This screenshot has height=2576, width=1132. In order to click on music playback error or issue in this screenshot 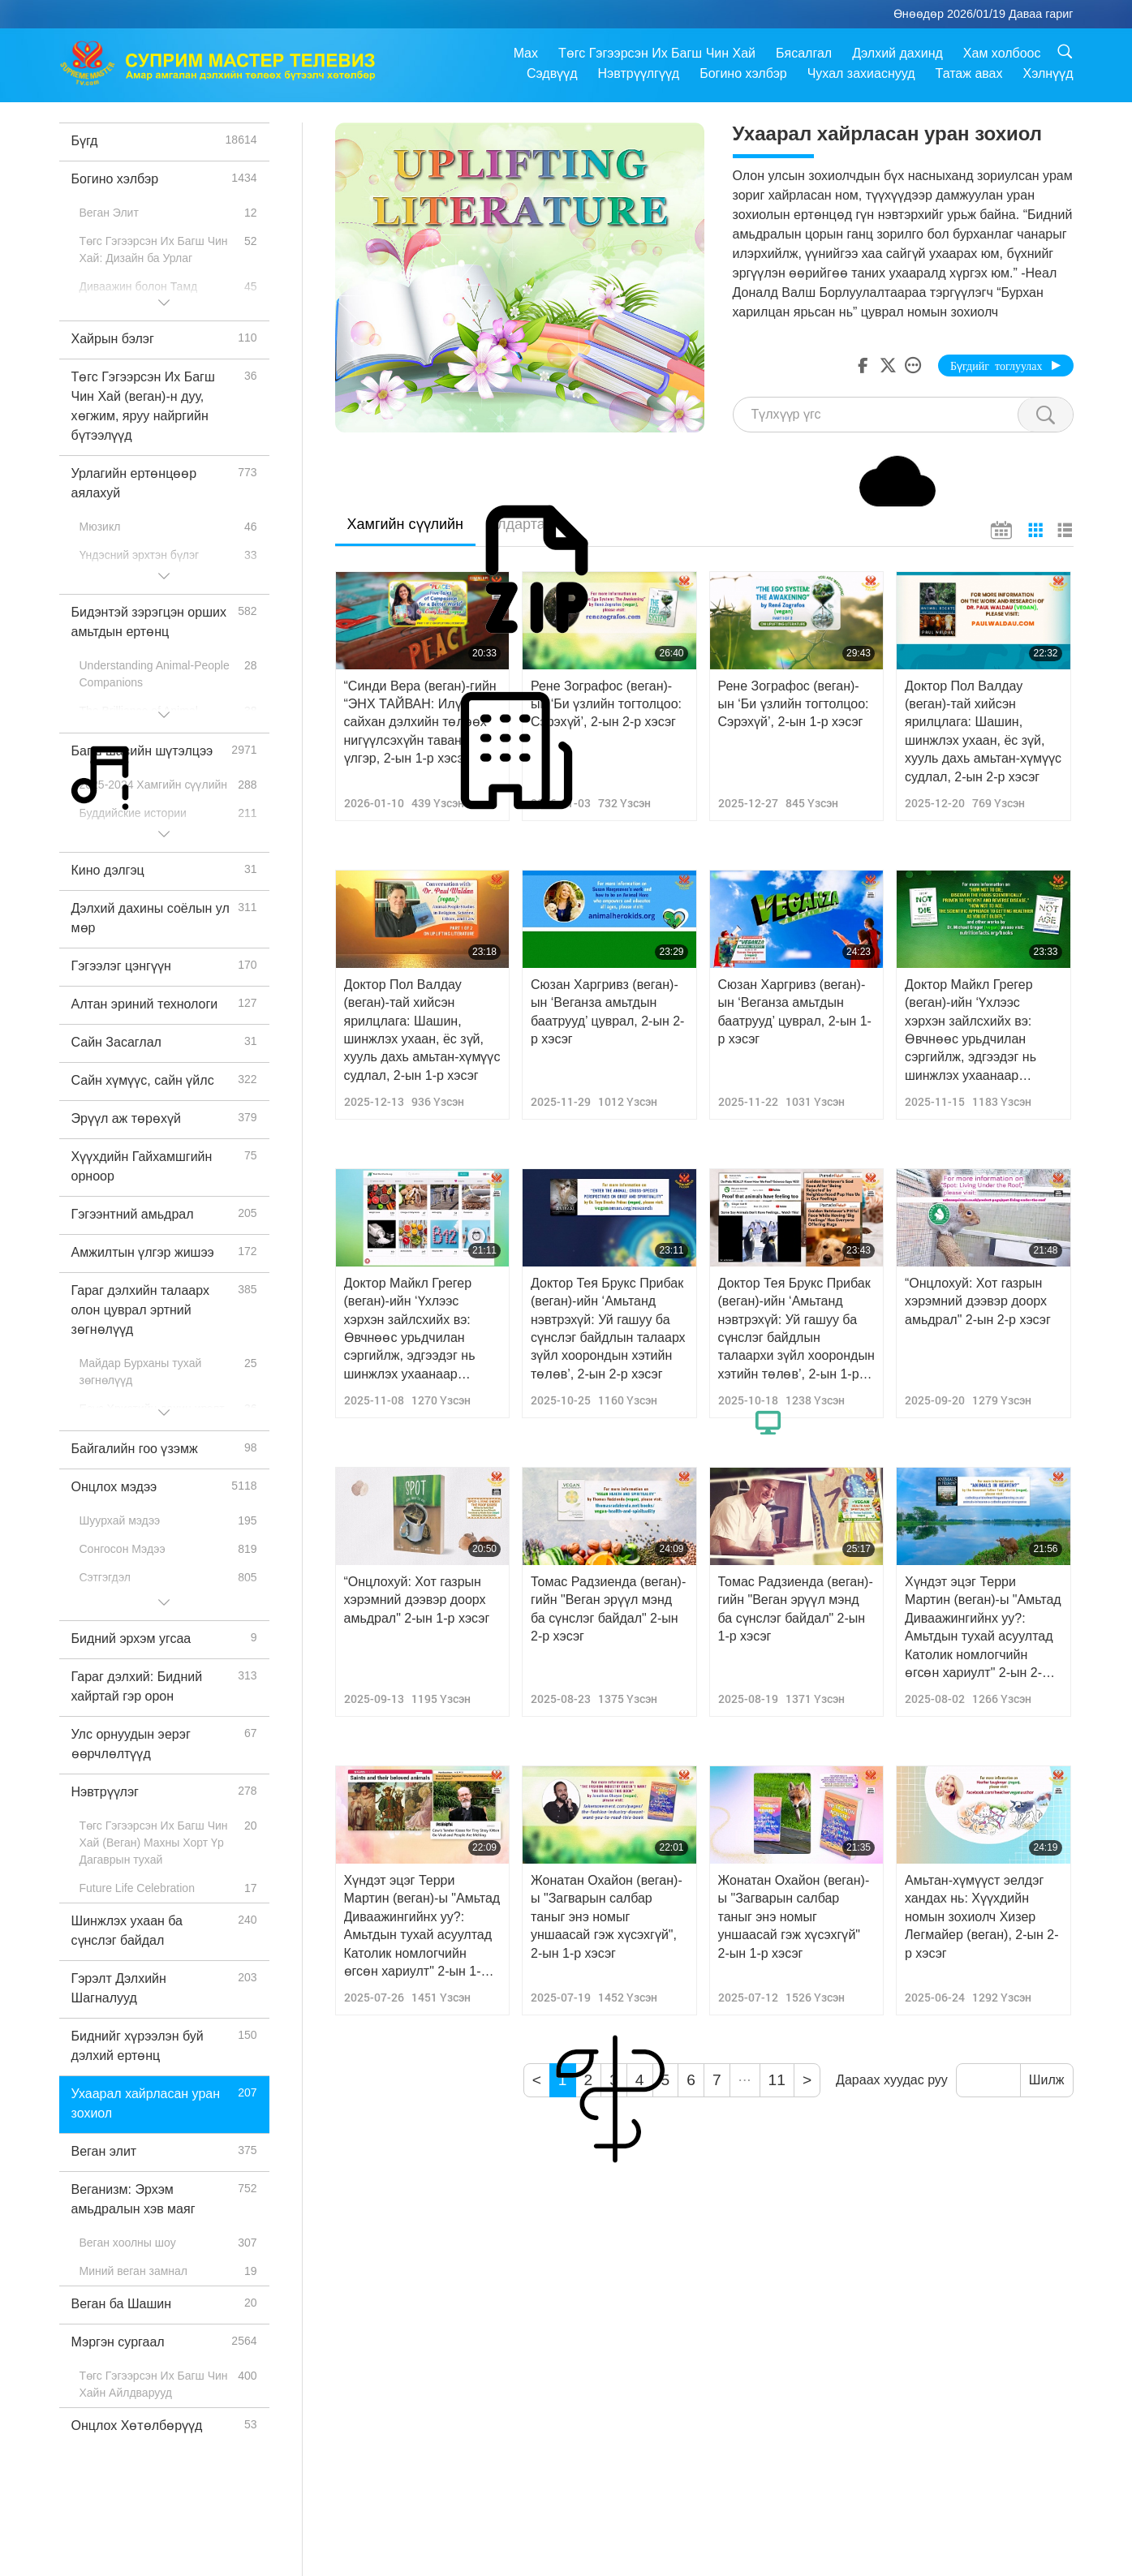, I will do `click(103, 775)`.